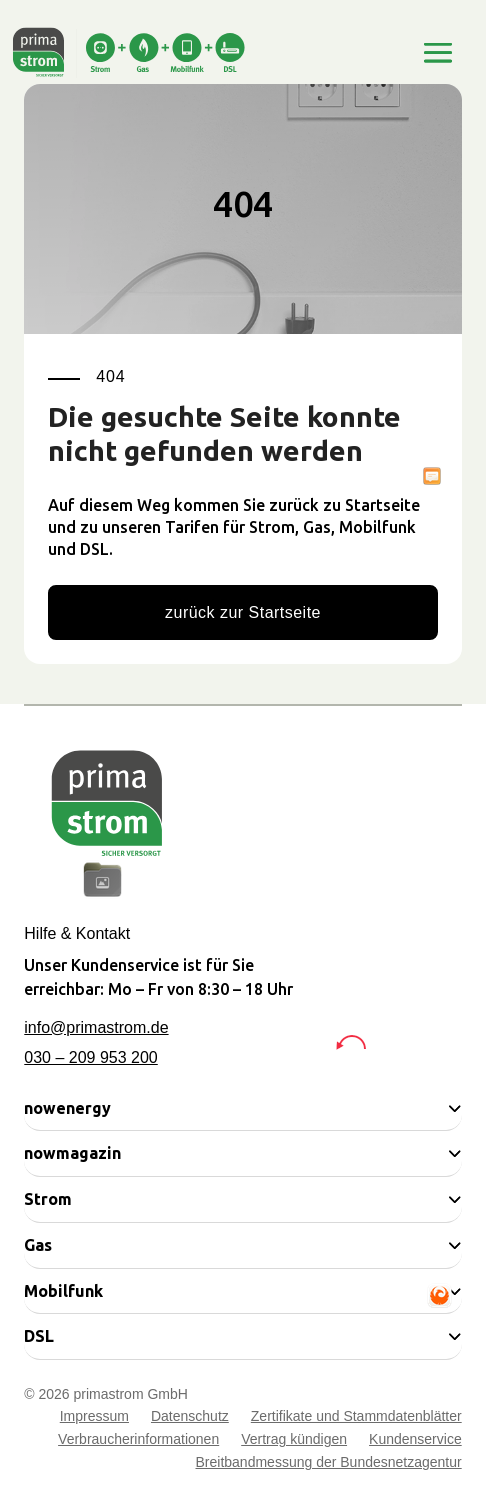 This screenshot has height=1502, width=486. Describe the element at coordinates (432, 476) in the screenshot. I see `open instant messaging app` at that location.